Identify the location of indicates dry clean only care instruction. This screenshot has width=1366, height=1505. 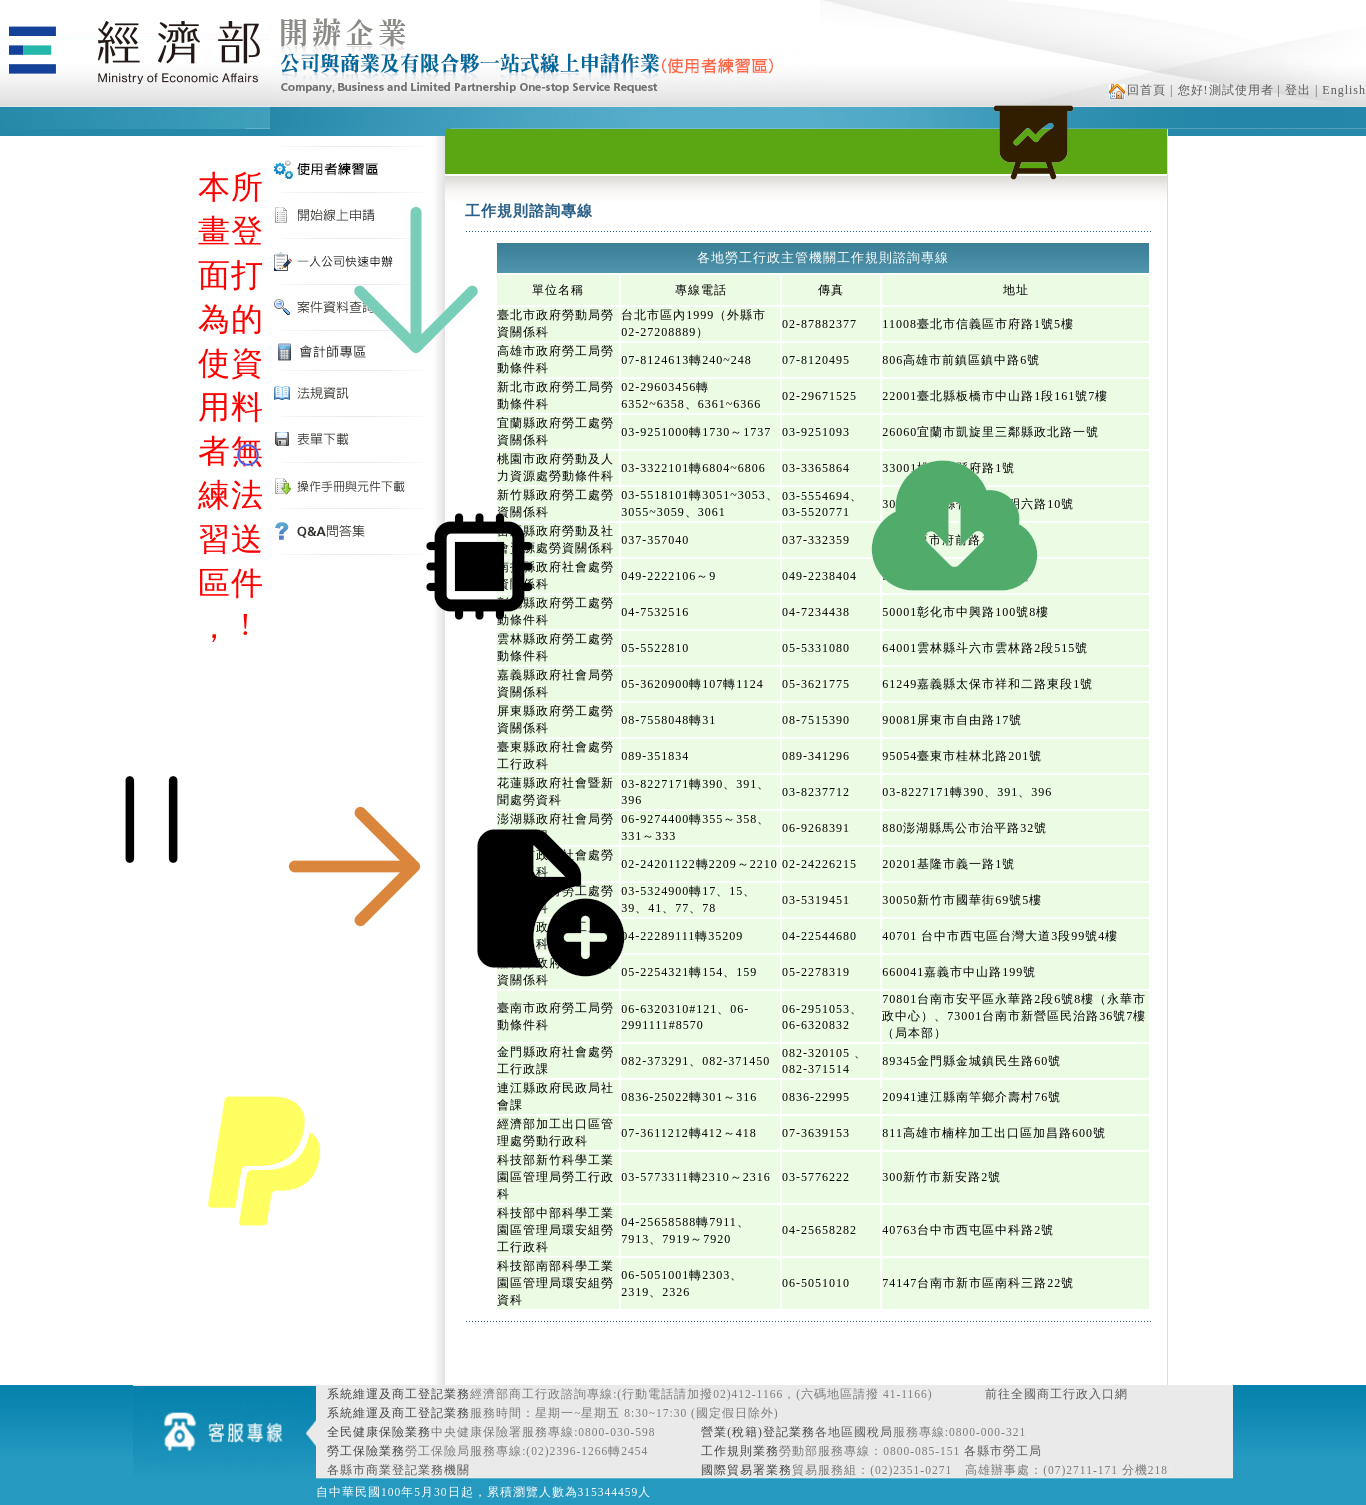
(248, 455).